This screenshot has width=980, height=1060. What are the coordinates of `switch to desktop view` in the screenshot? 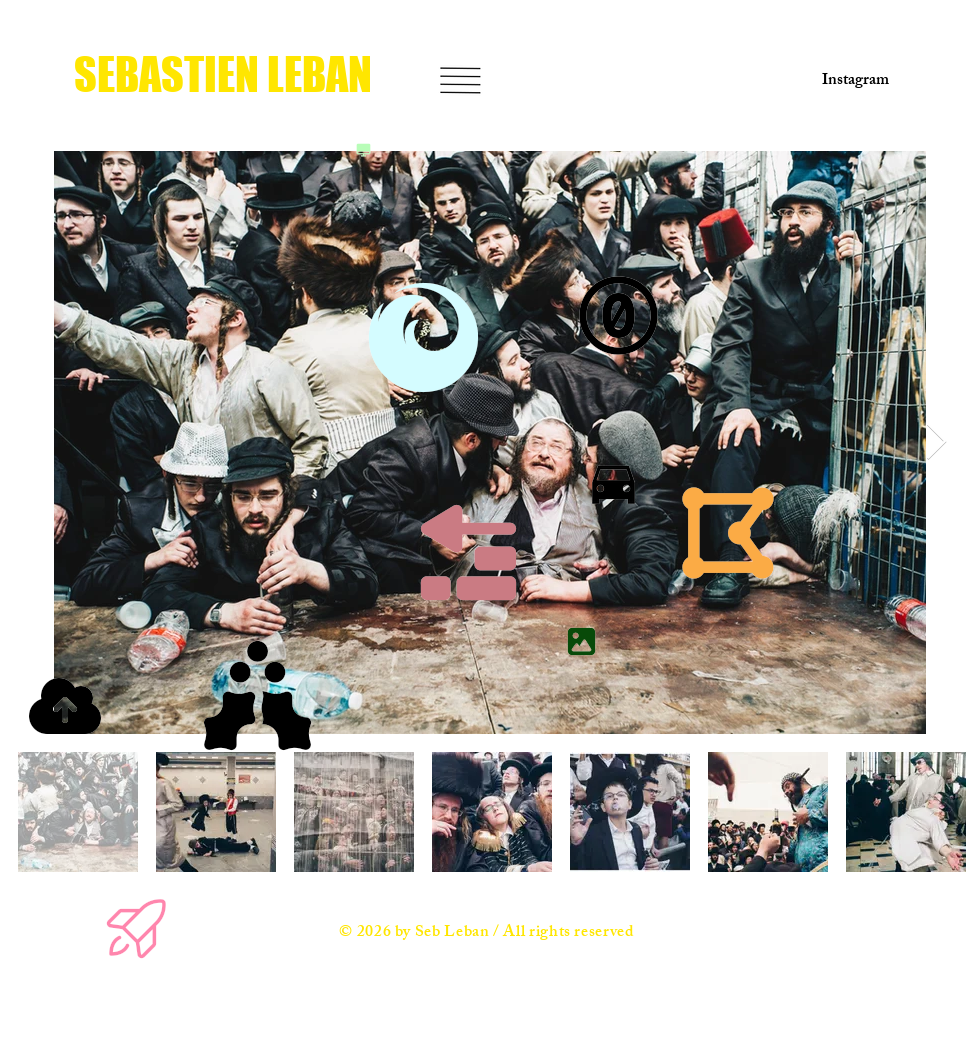 It's located at (363, 149).